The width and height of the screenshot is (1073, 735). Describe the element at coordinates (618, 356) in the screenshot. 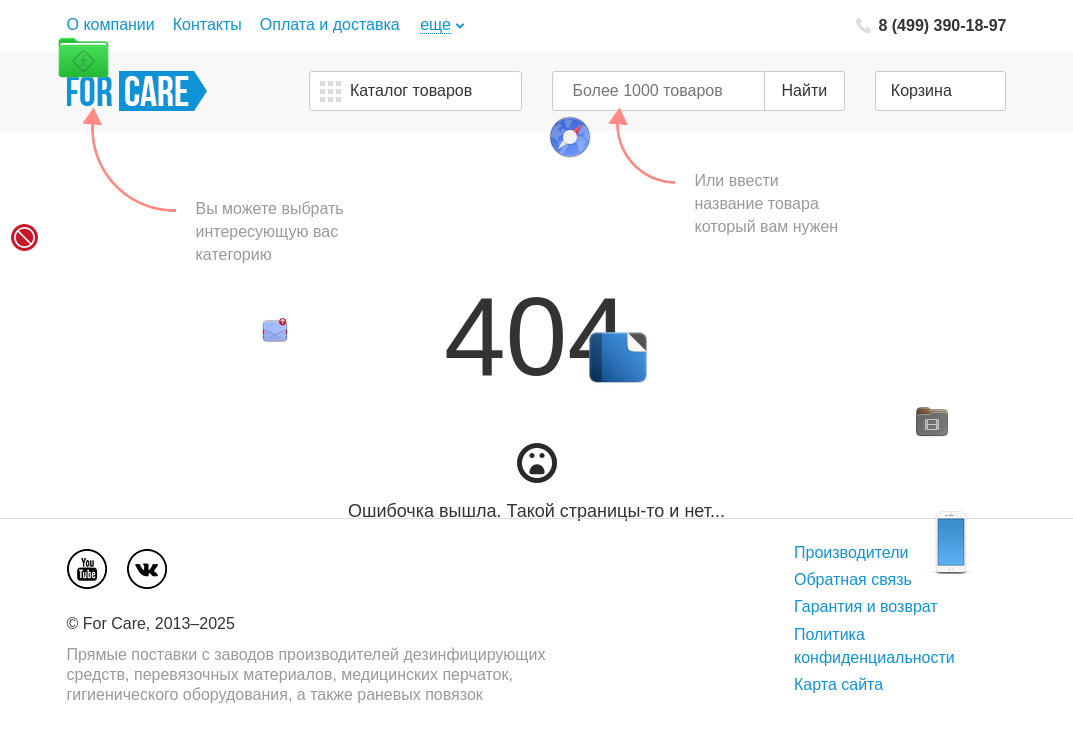

I see `change desktop wallpaper settings` at that location.